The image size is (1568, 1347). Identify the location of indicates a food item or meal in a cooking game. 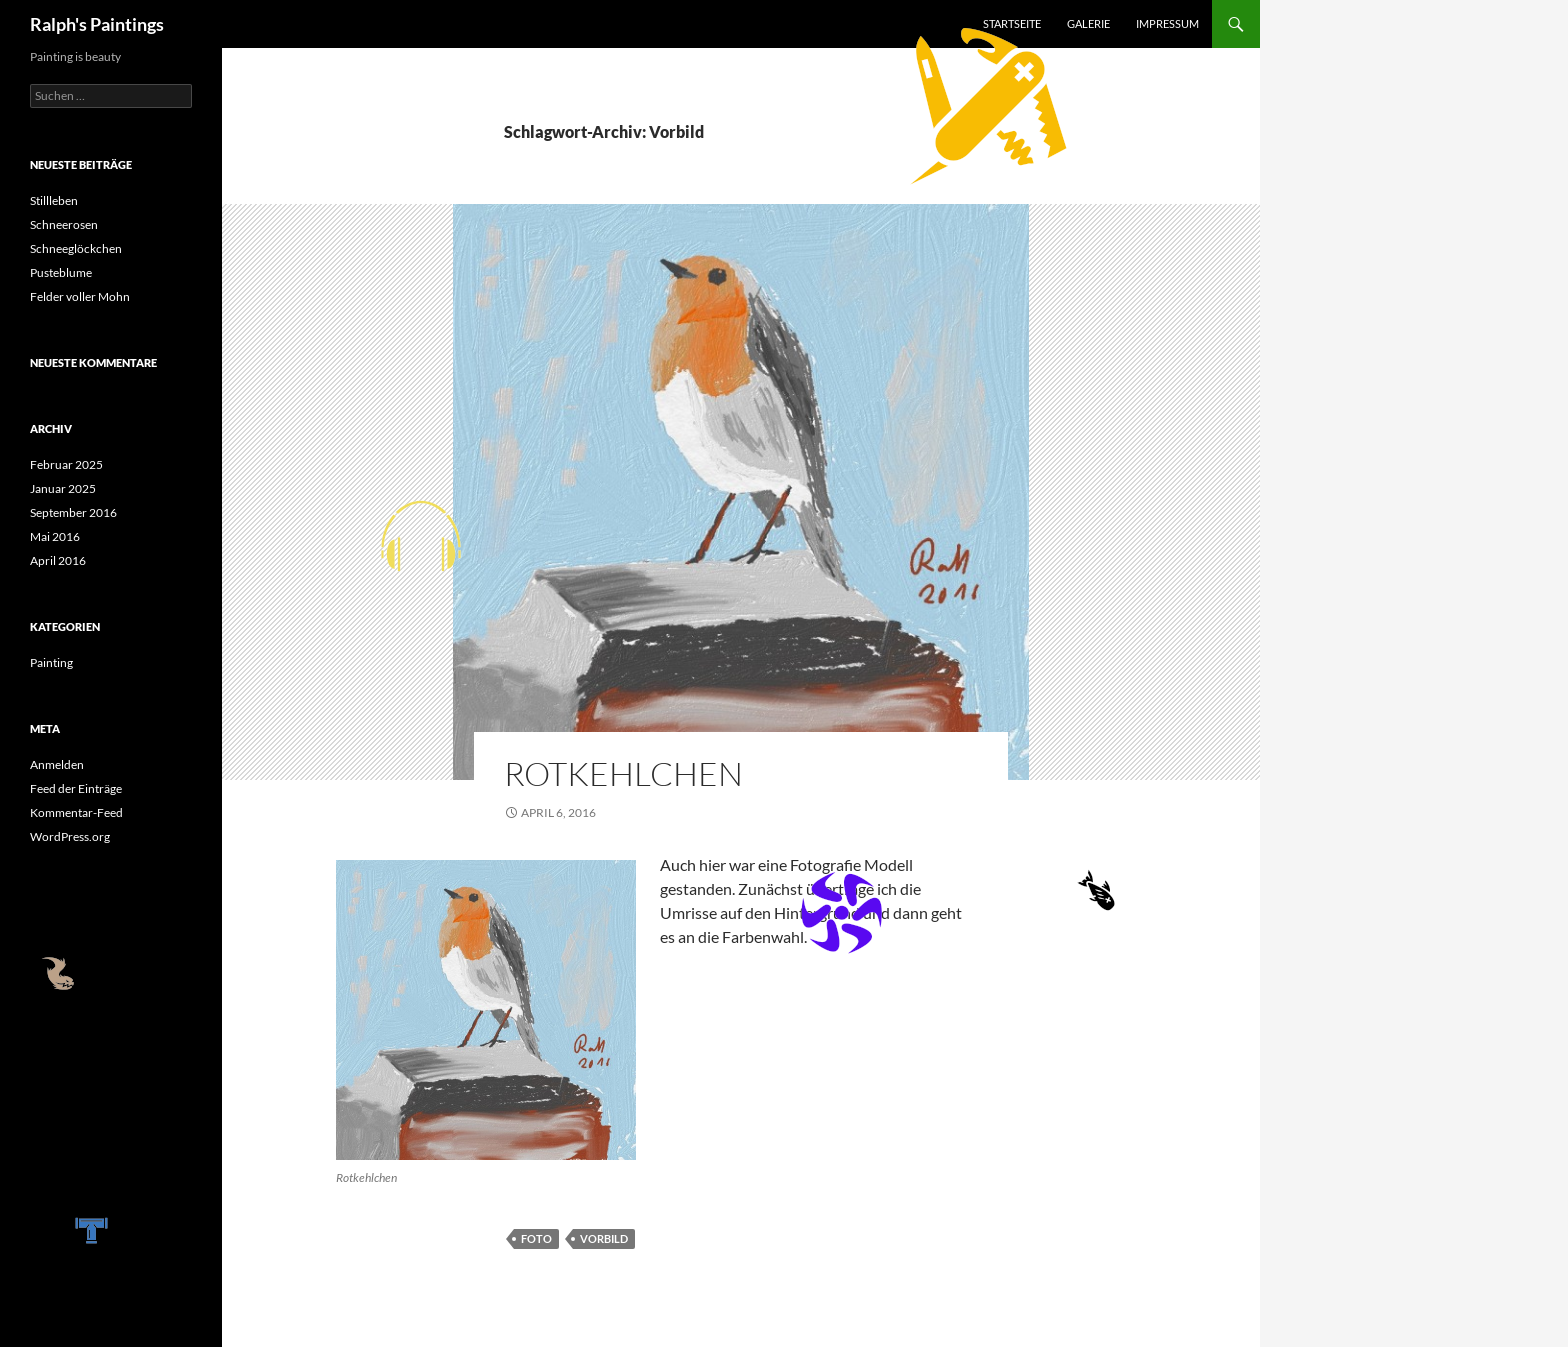
(1096, 890).